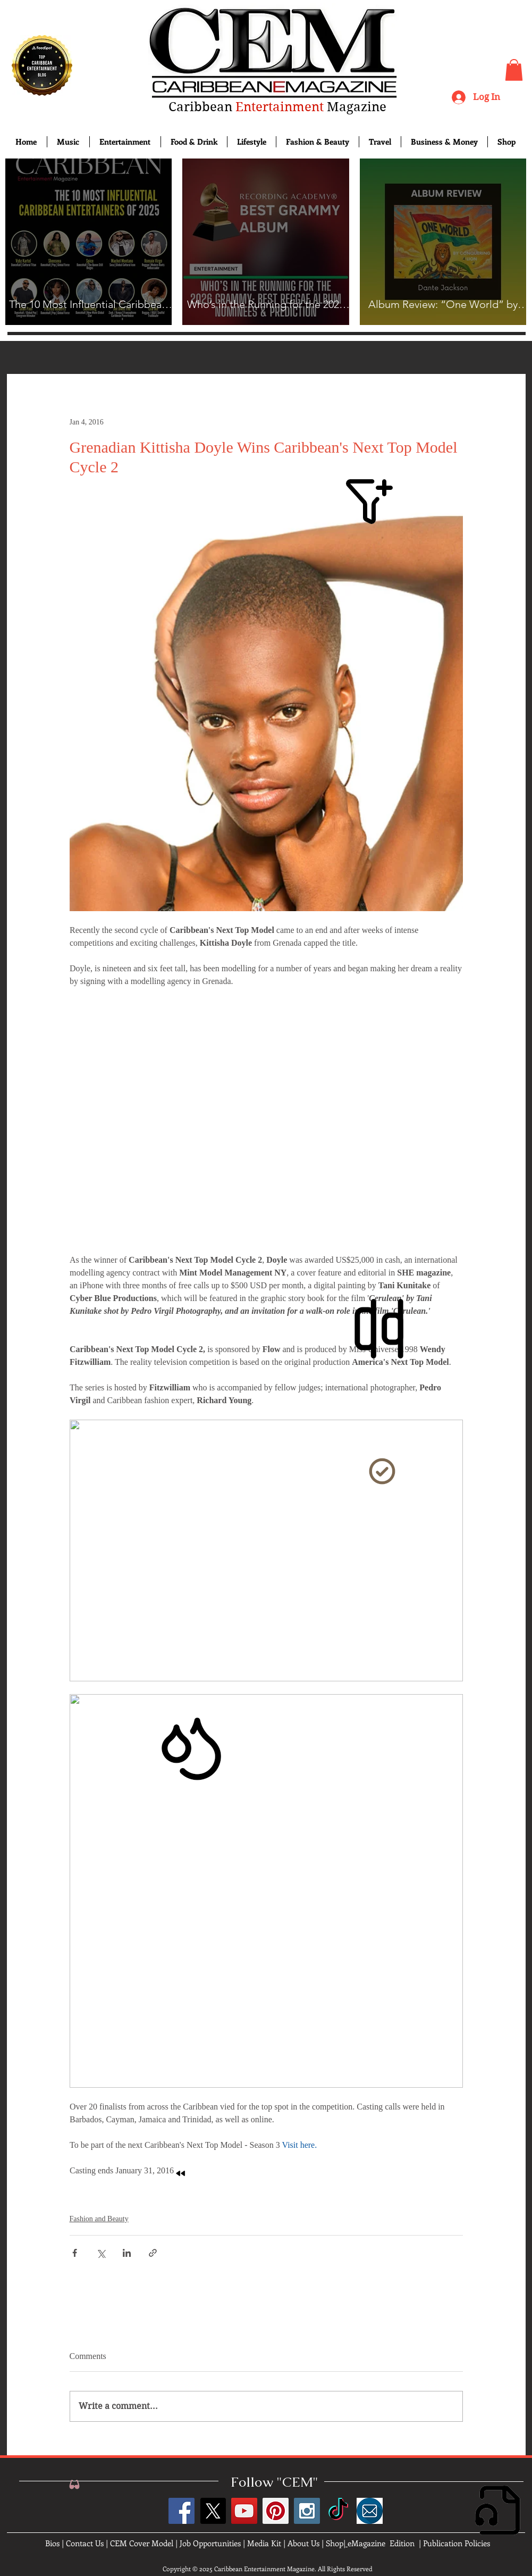 This screenshot has width=532, height=2576. I want to click on confirms a successful action or completion, so click(382, 1471).